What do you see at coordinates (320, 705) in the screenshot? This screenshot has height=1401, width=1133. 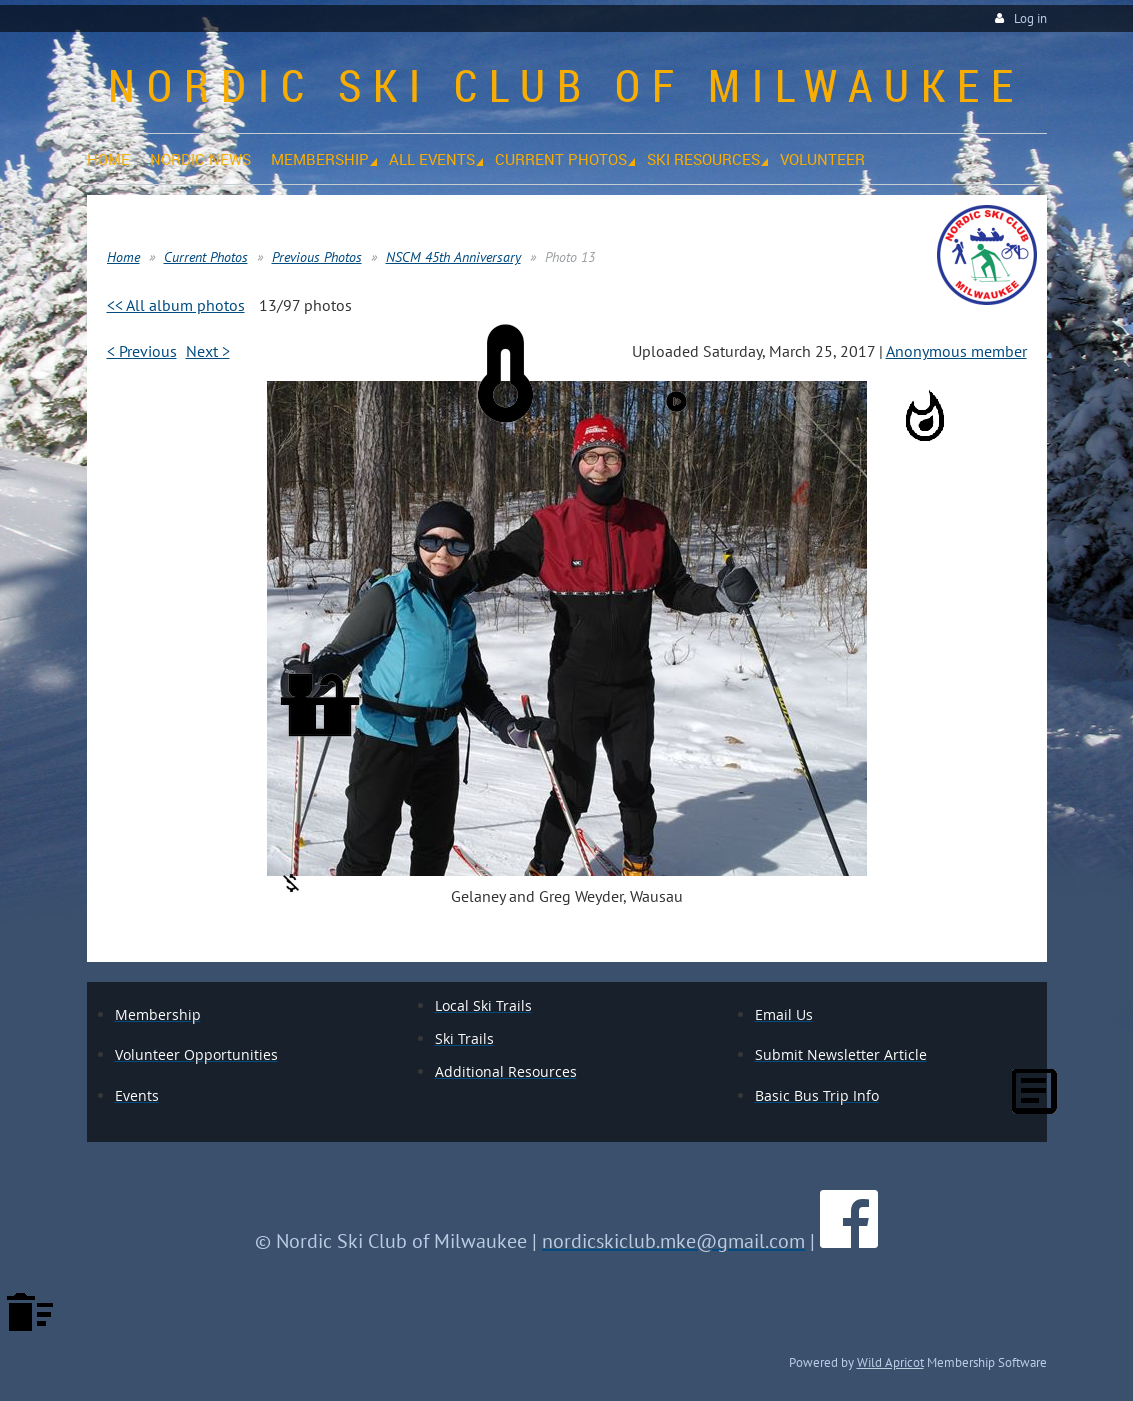 I see `browse kitchen countertop options` at bounding box center [320, 705].